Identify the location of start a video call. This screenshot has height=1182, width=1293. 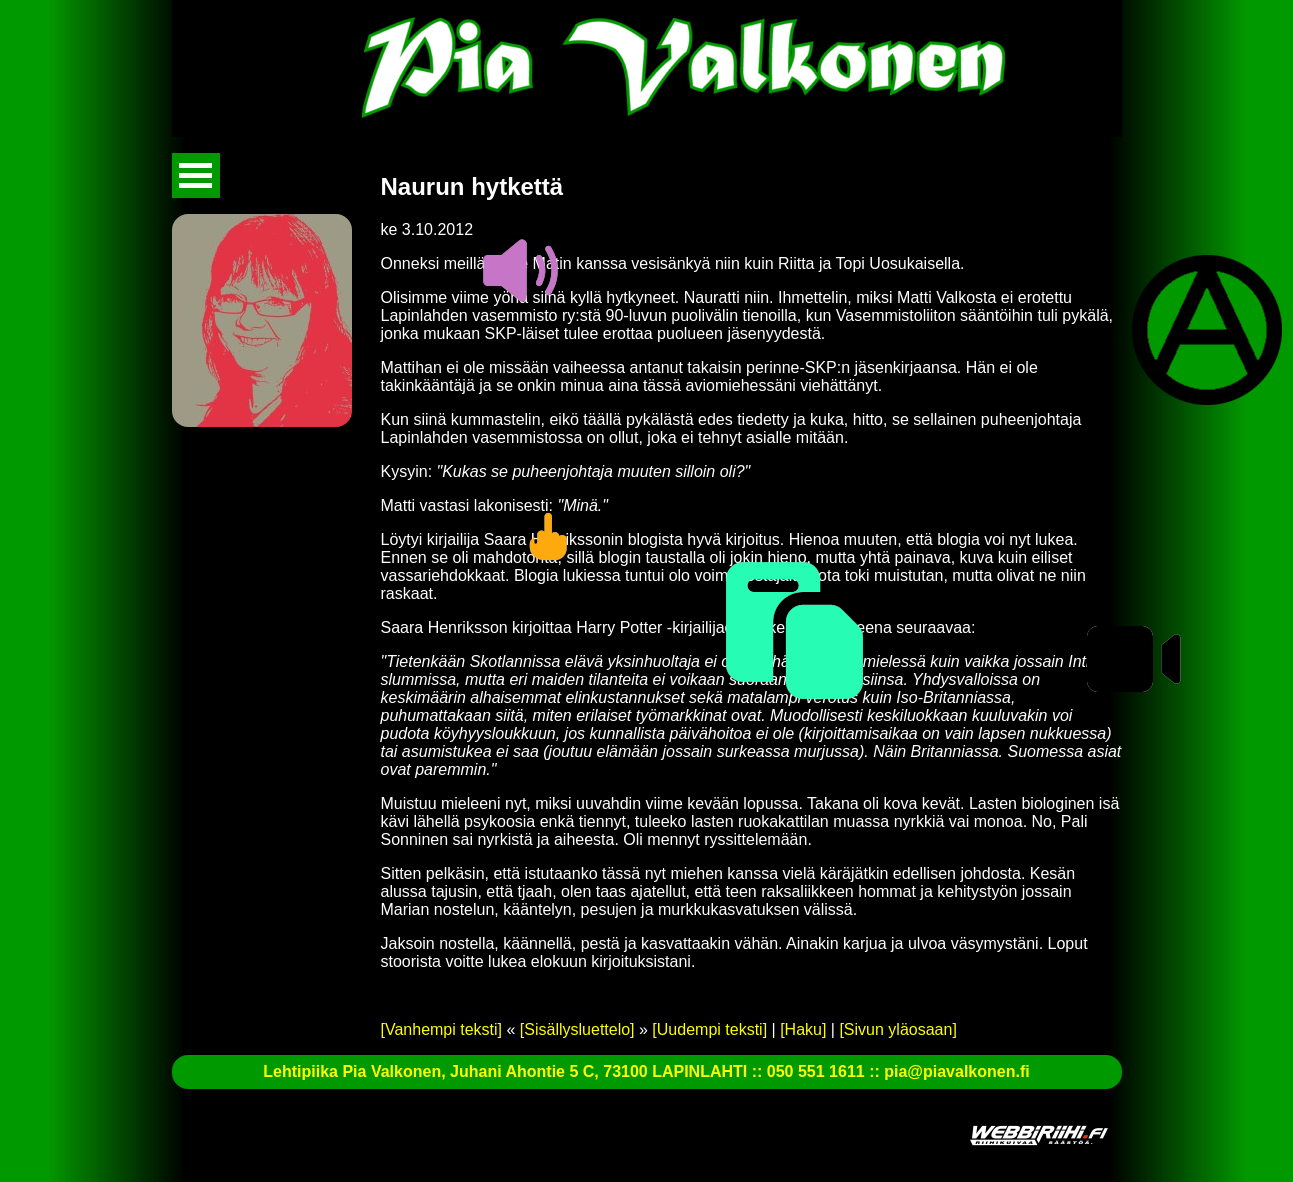
(1131, 659).